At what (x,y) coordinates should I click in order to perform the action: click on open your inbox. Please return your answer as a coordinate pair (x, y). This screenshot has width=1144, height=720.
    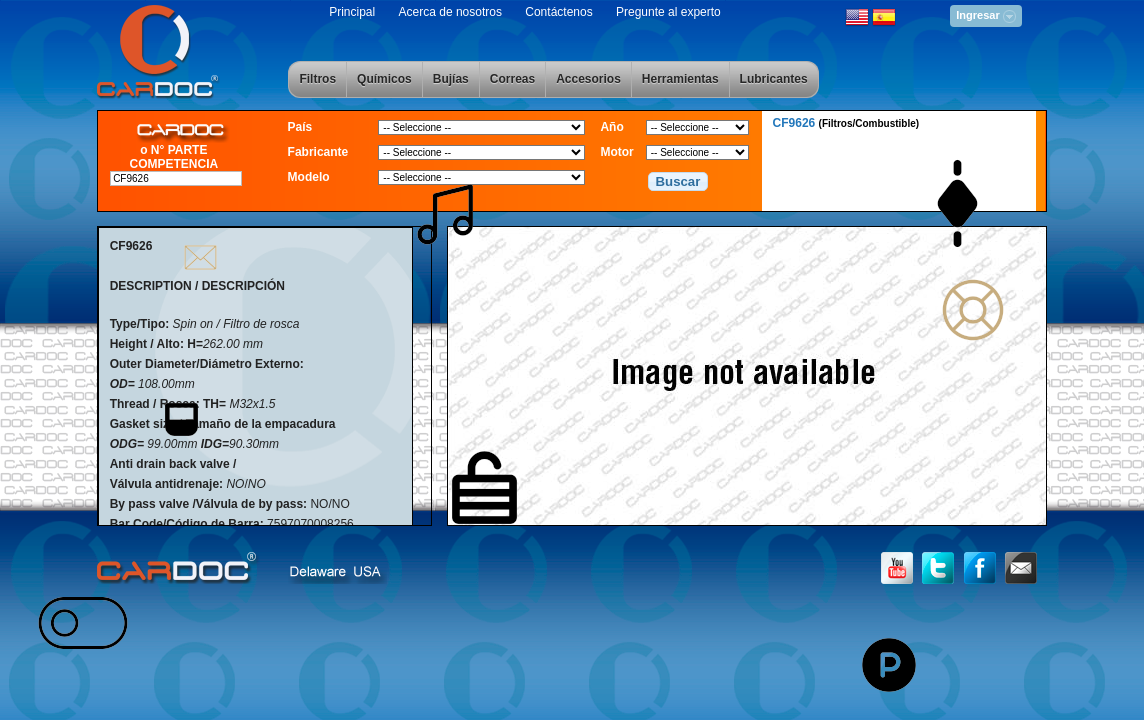
    Looking at the image, I should click on (200, 257).